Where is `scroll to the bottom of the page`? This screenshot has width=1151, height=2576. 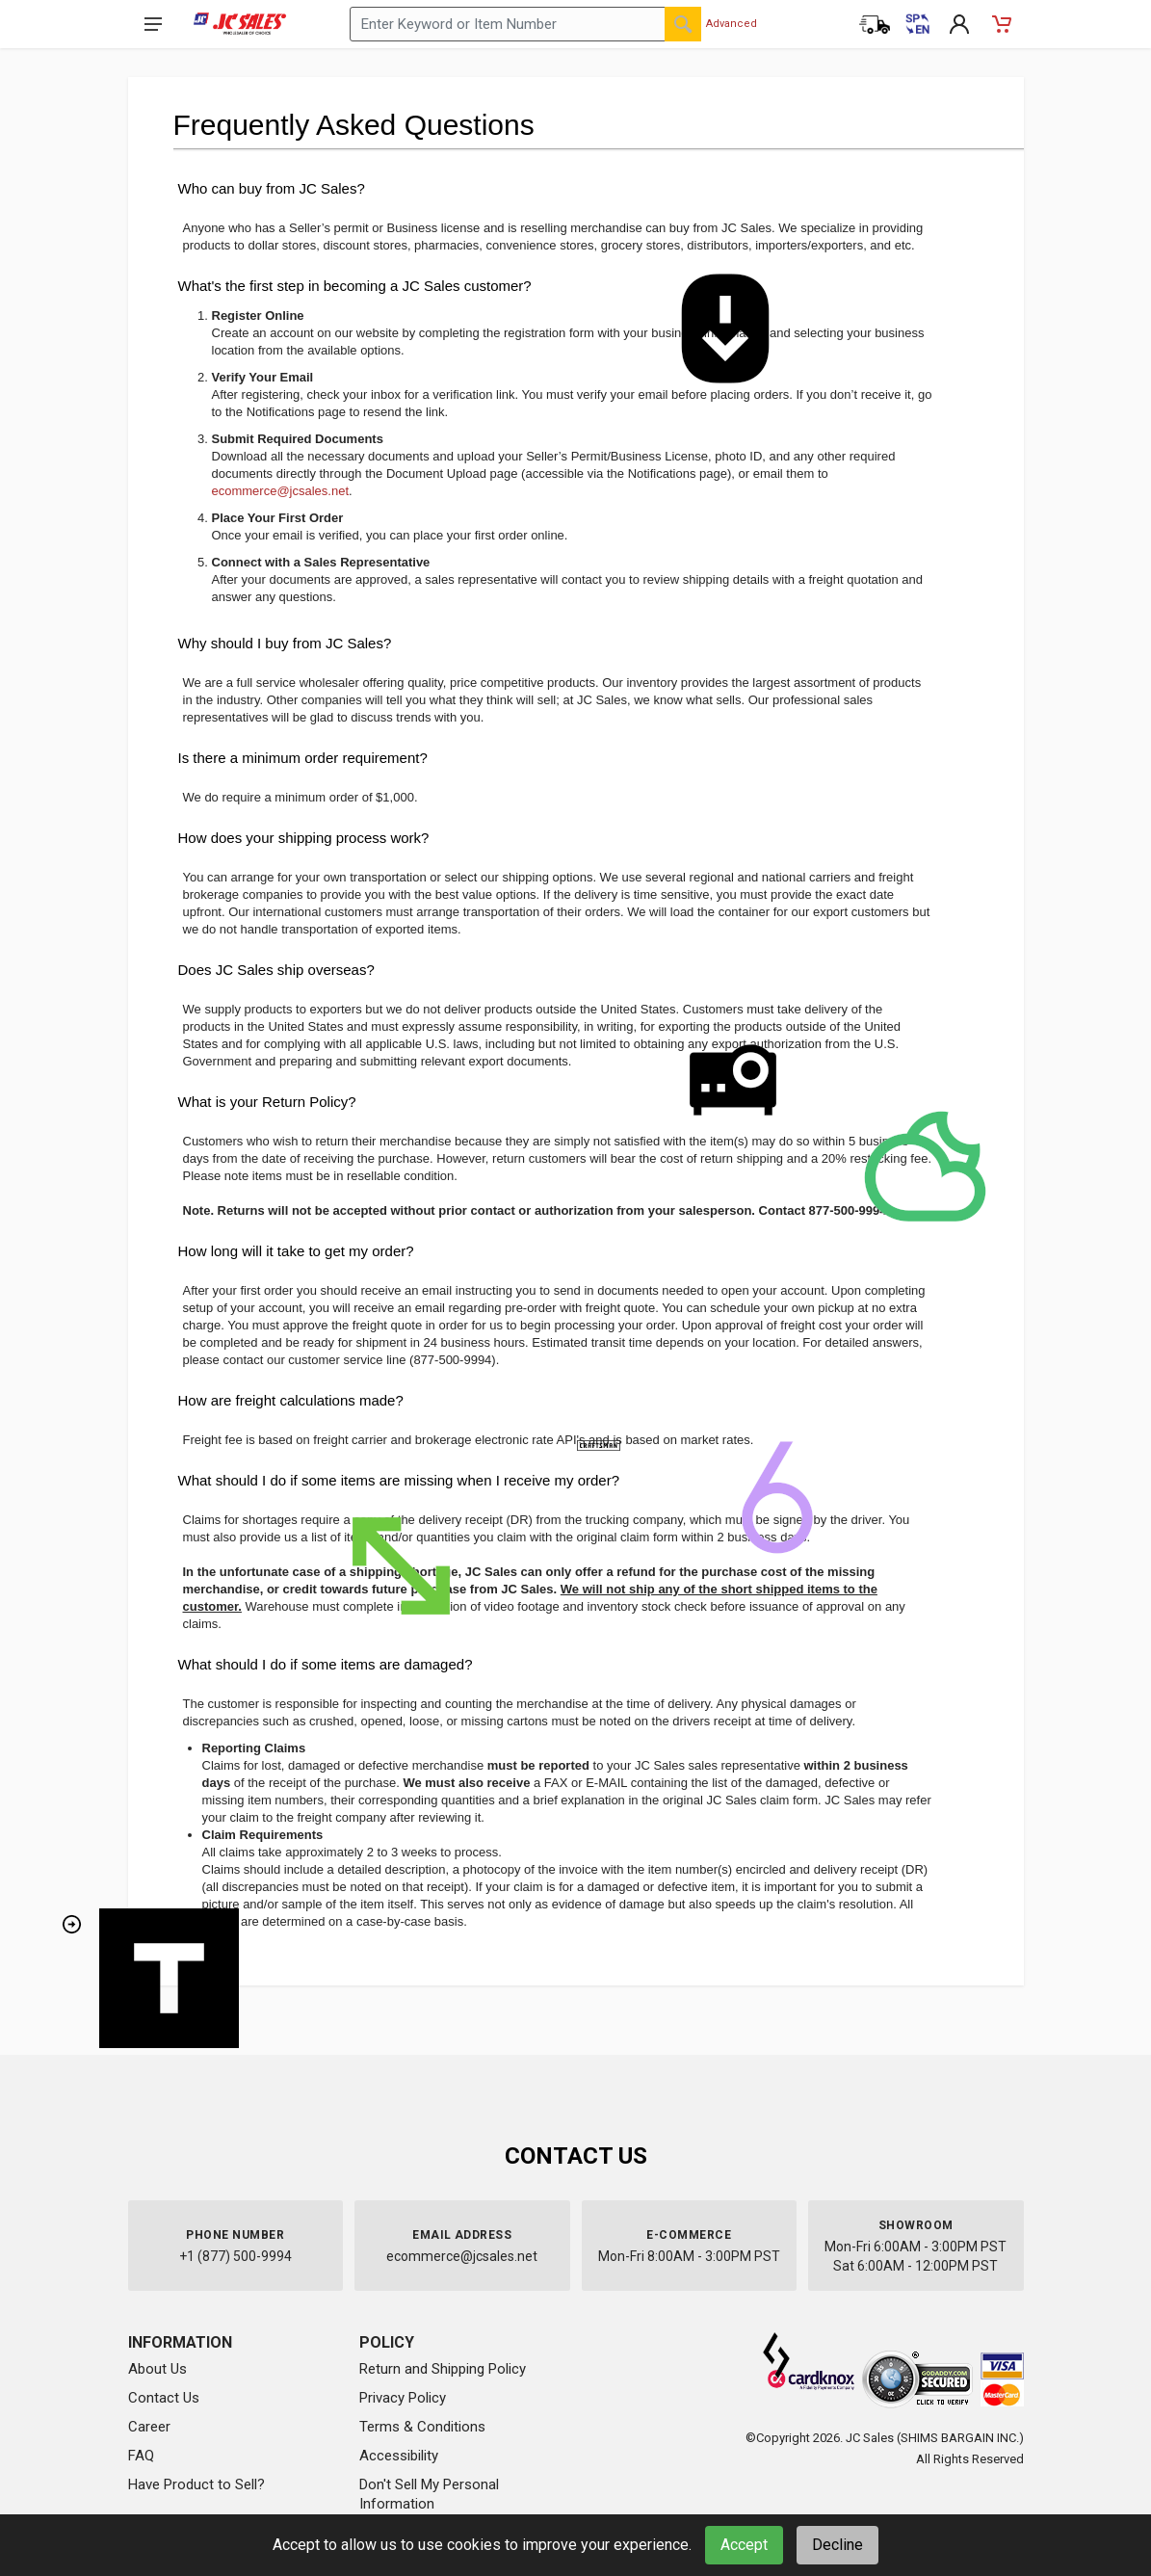 scroll to the bottom of the page is located at coordinates (725, 329).